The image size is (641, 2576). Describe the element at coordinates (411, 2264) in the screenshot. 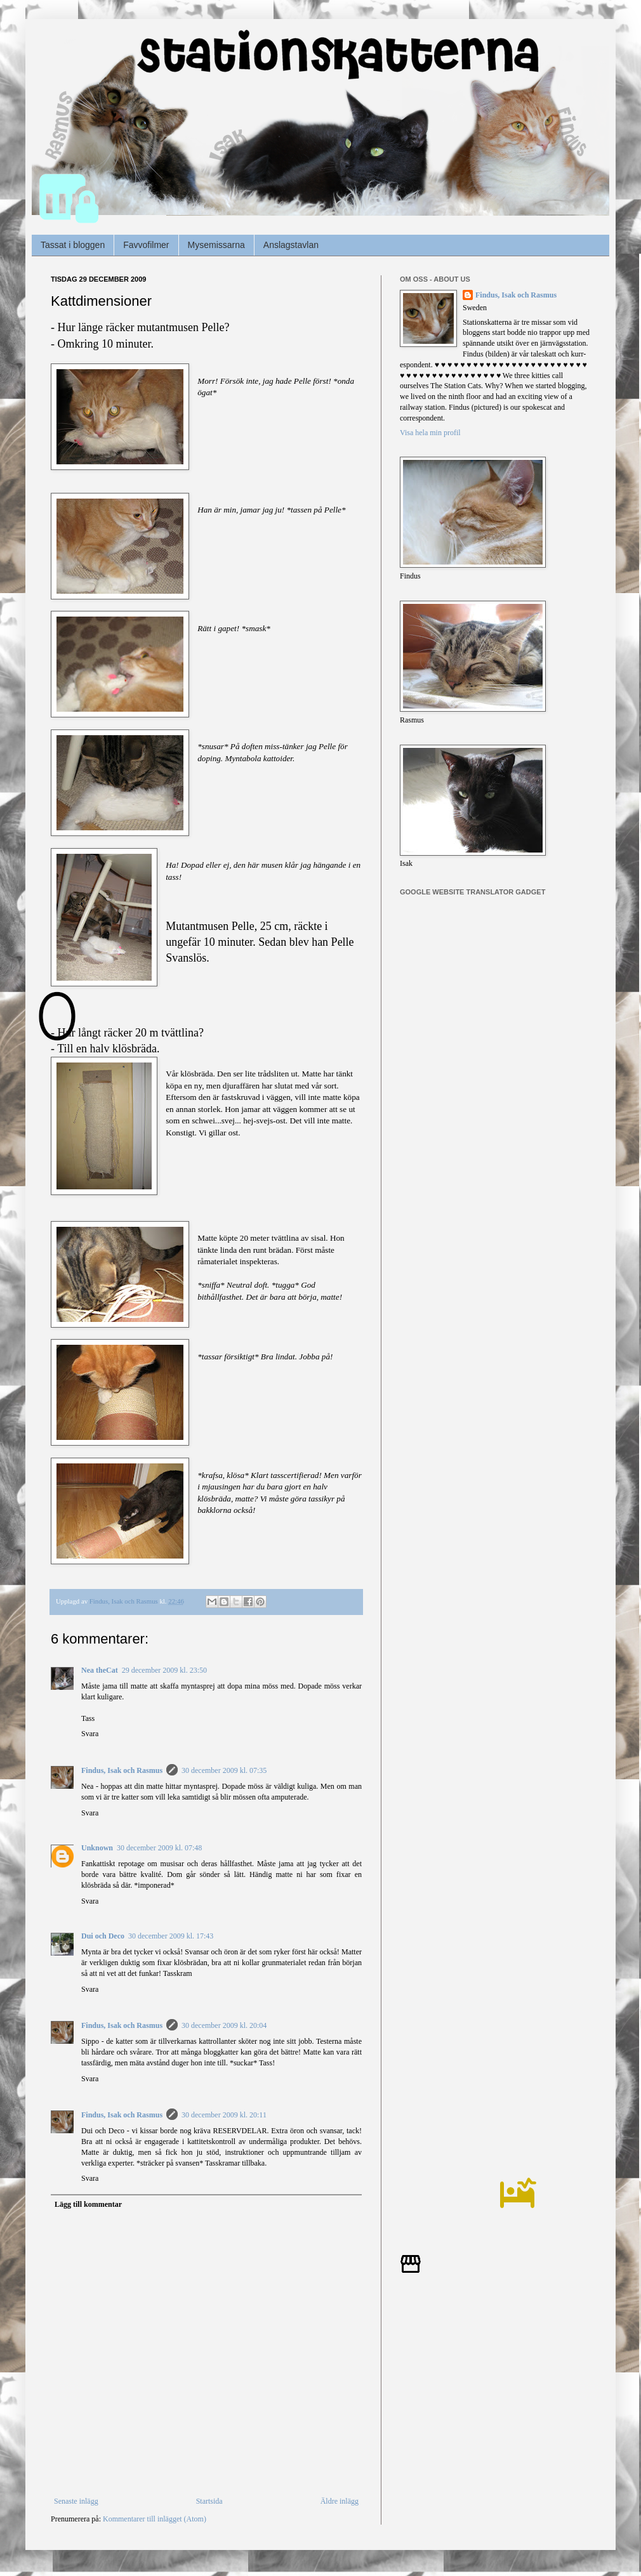

I see `browse the online store or marketplace` at that location.